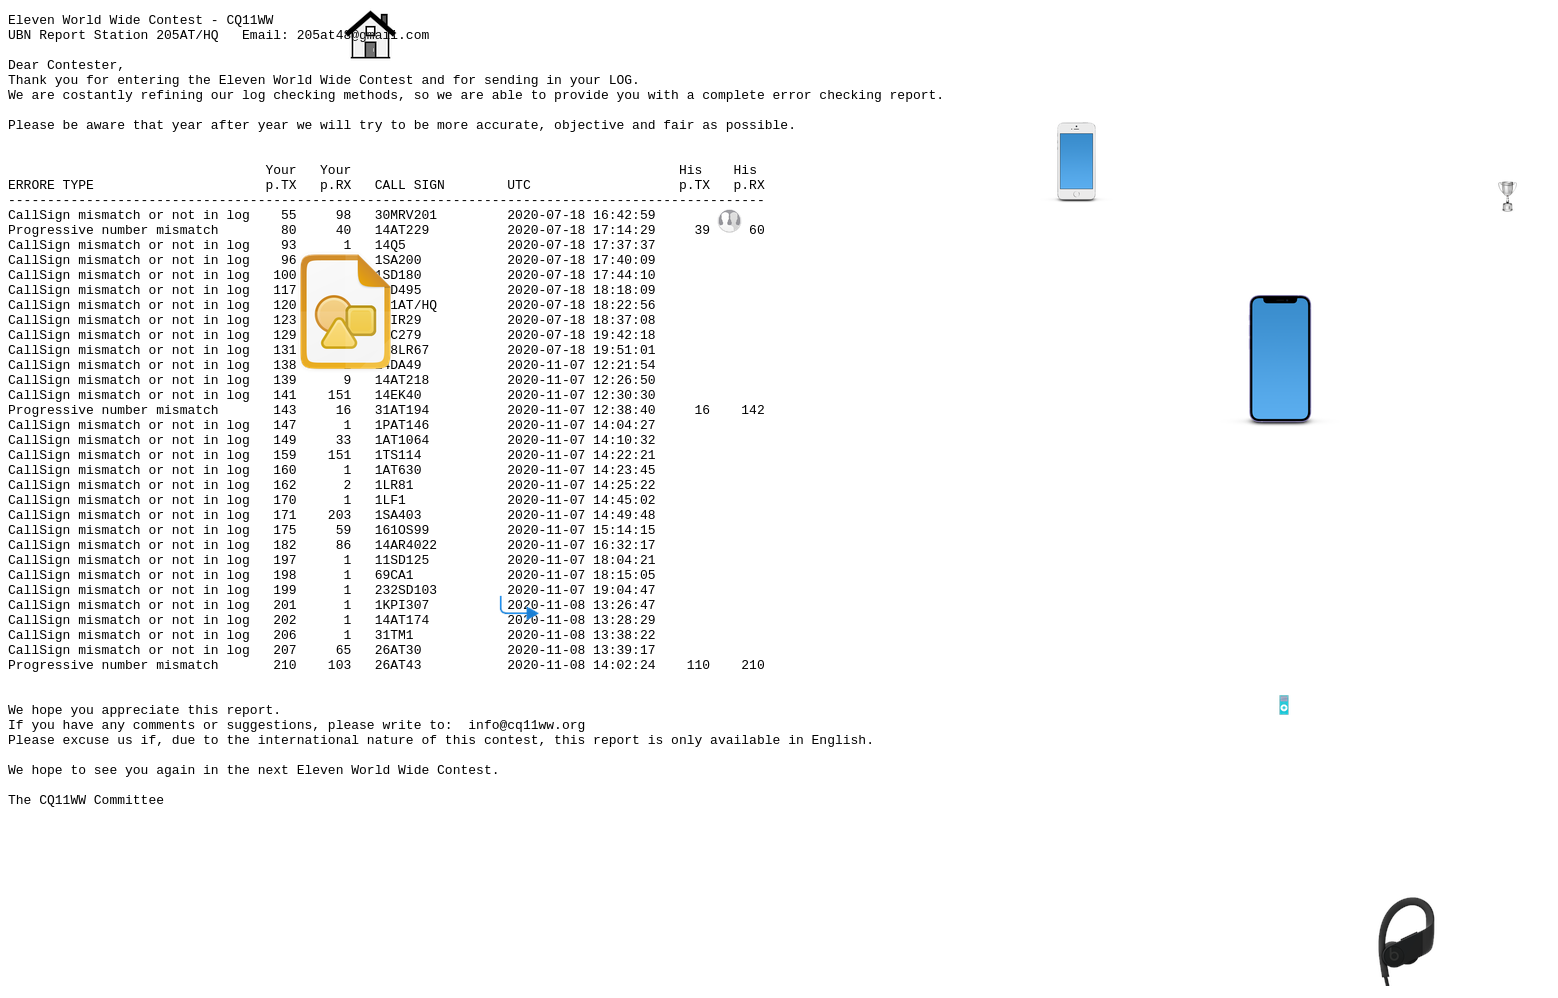 This screenshot has height=998, width=1558. What do you see at coordinates (1076, 162) in the screenshot?
I see `iPhone SE device connected to your system` at bounding box center [1076, 162].